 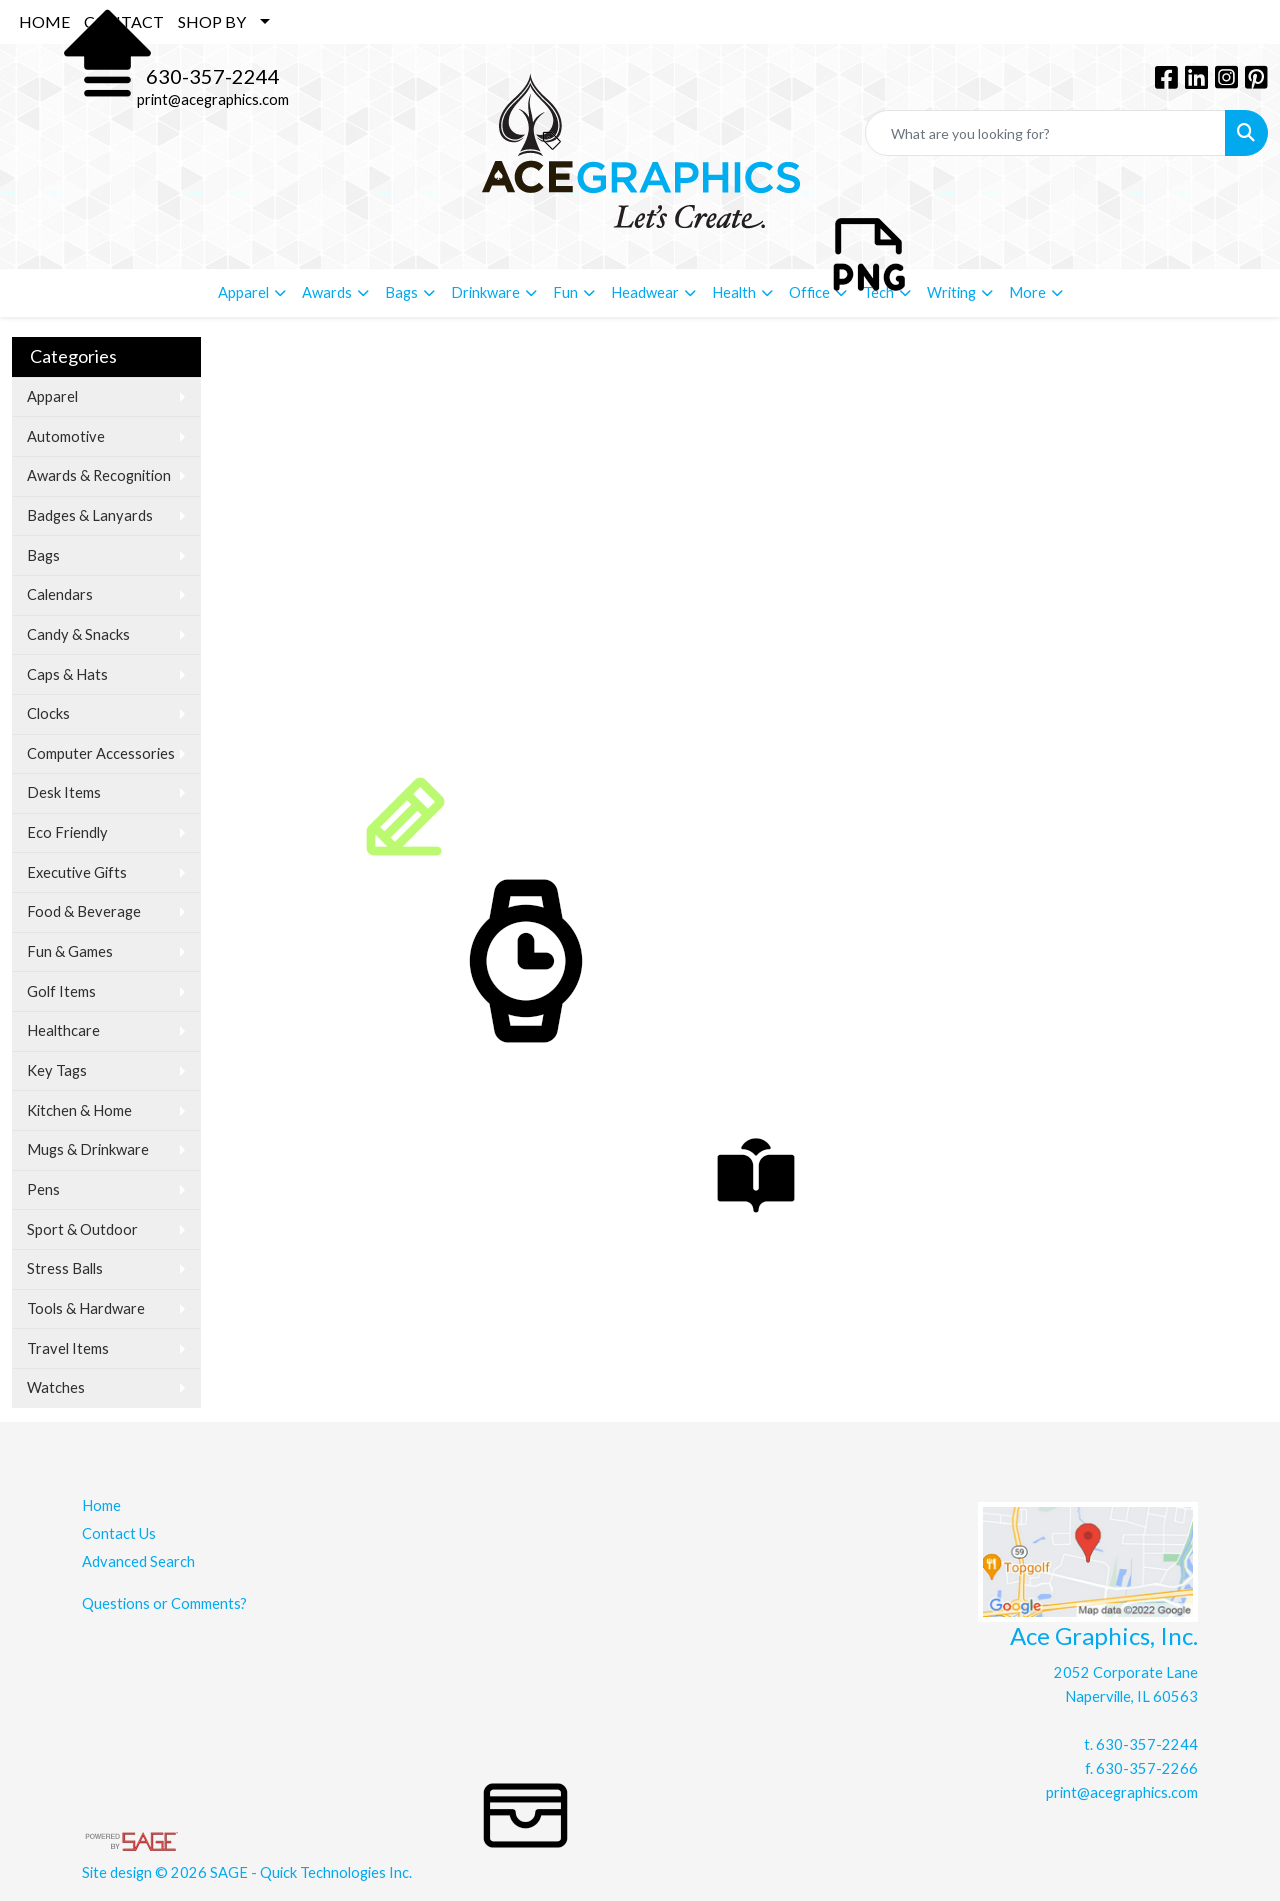 What do you see at coordinates (552, 141) in the screenshot?
I see `add or manage tags` at bounding box center [552, 141].